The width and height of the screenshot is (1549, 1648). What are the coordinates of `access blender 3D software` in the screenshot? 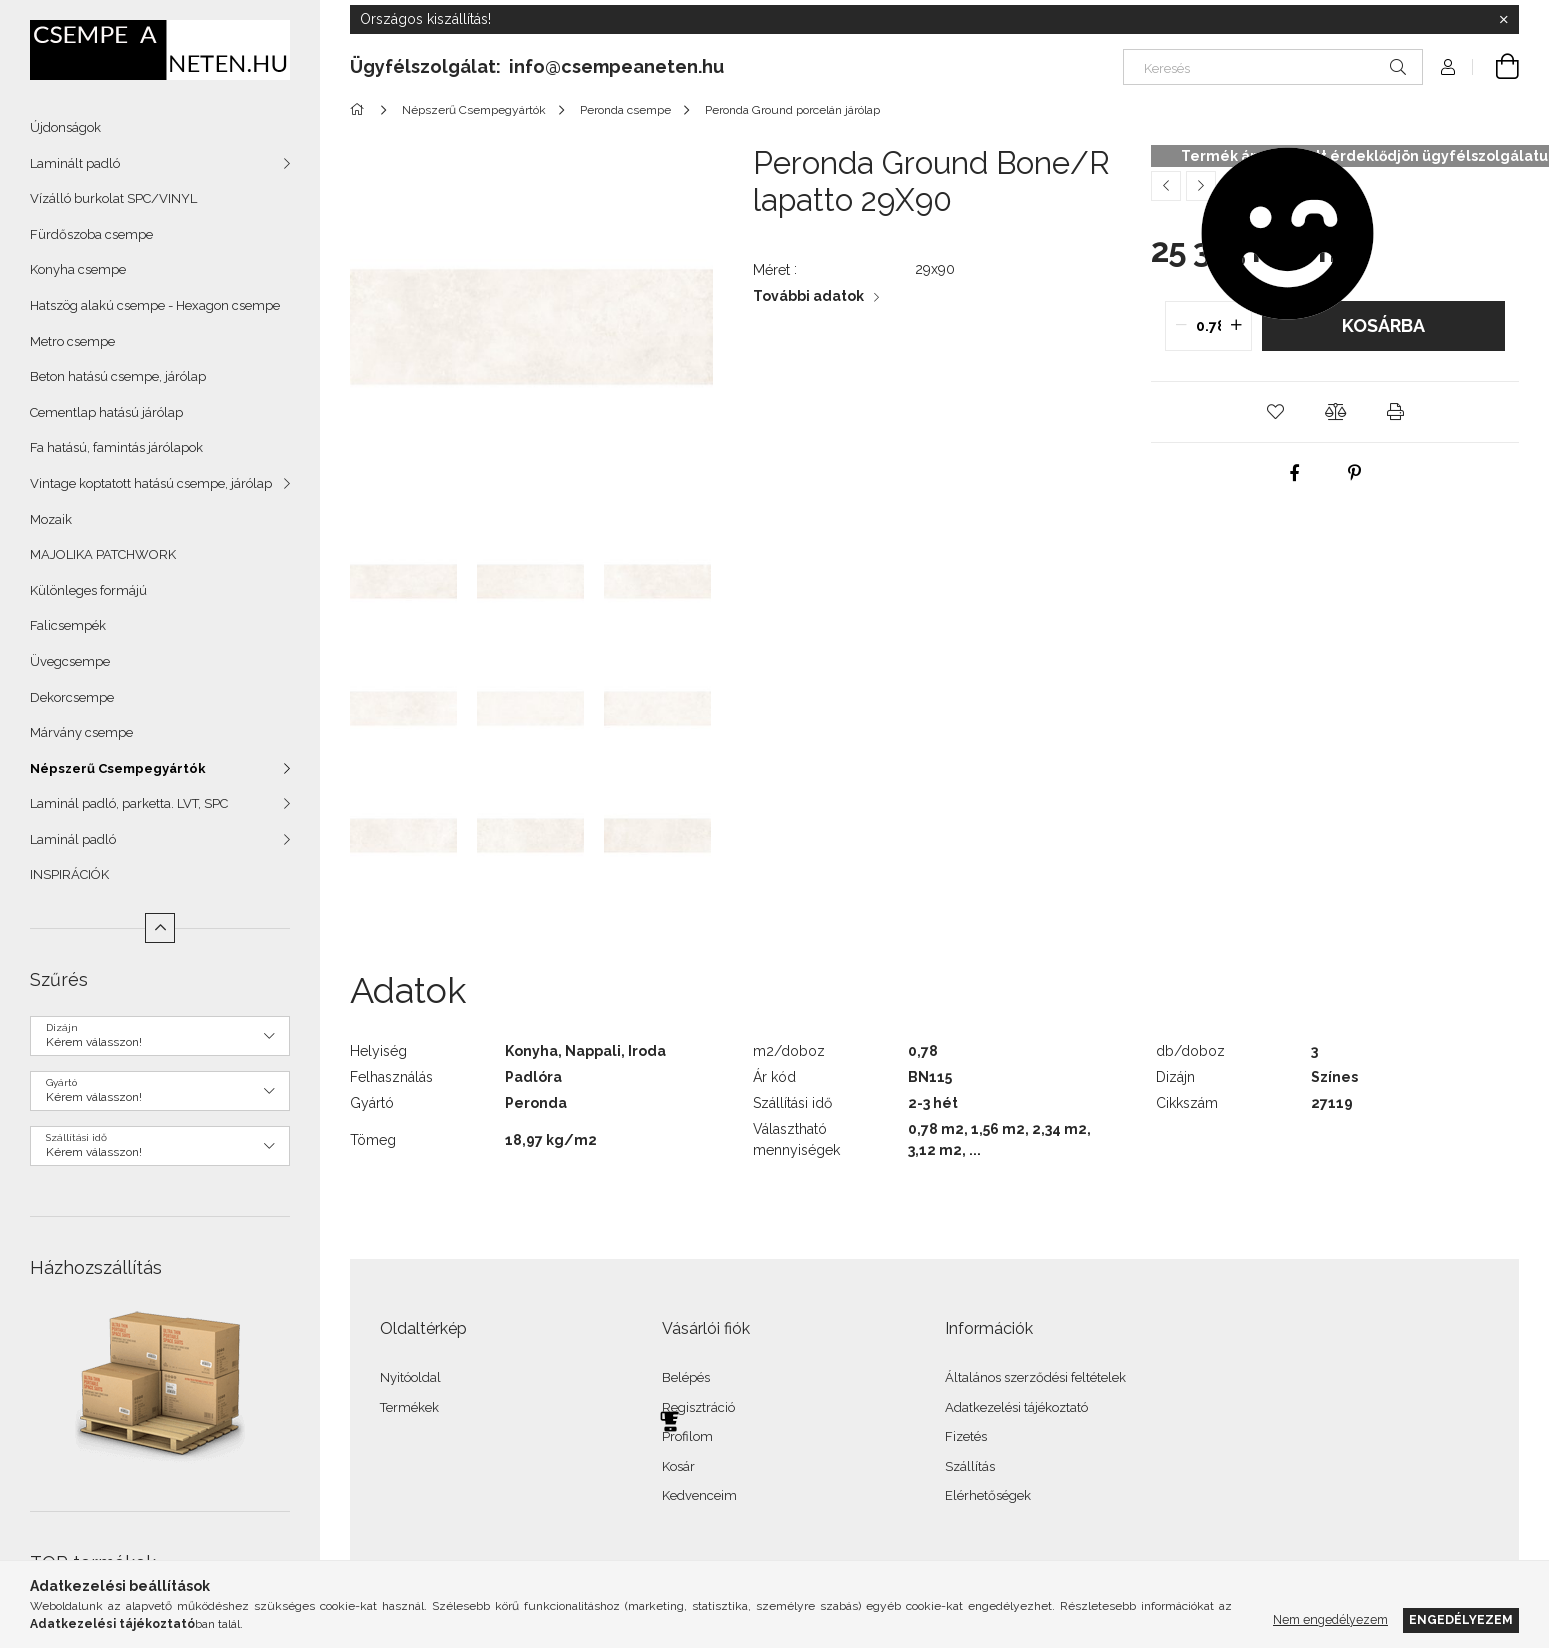 It's located at (670, 1421).